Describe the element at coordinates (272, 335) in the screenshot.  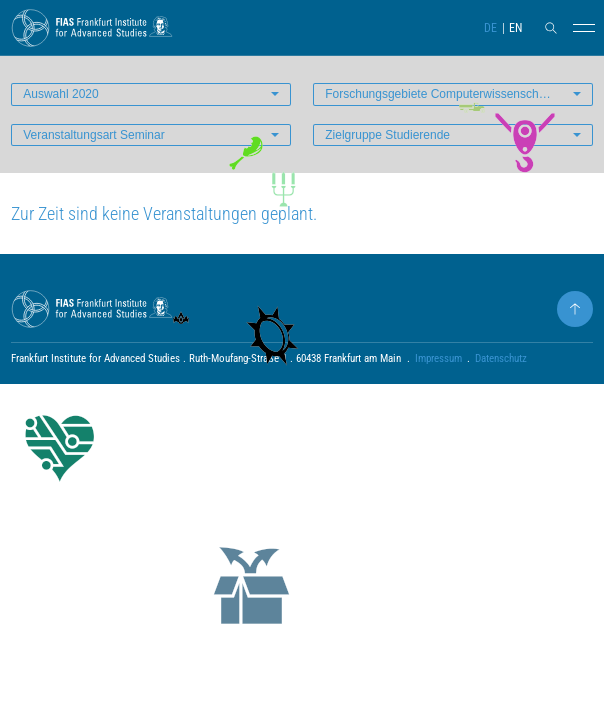
I see `equip a spiked collar accessory to your pet or character` at that location.